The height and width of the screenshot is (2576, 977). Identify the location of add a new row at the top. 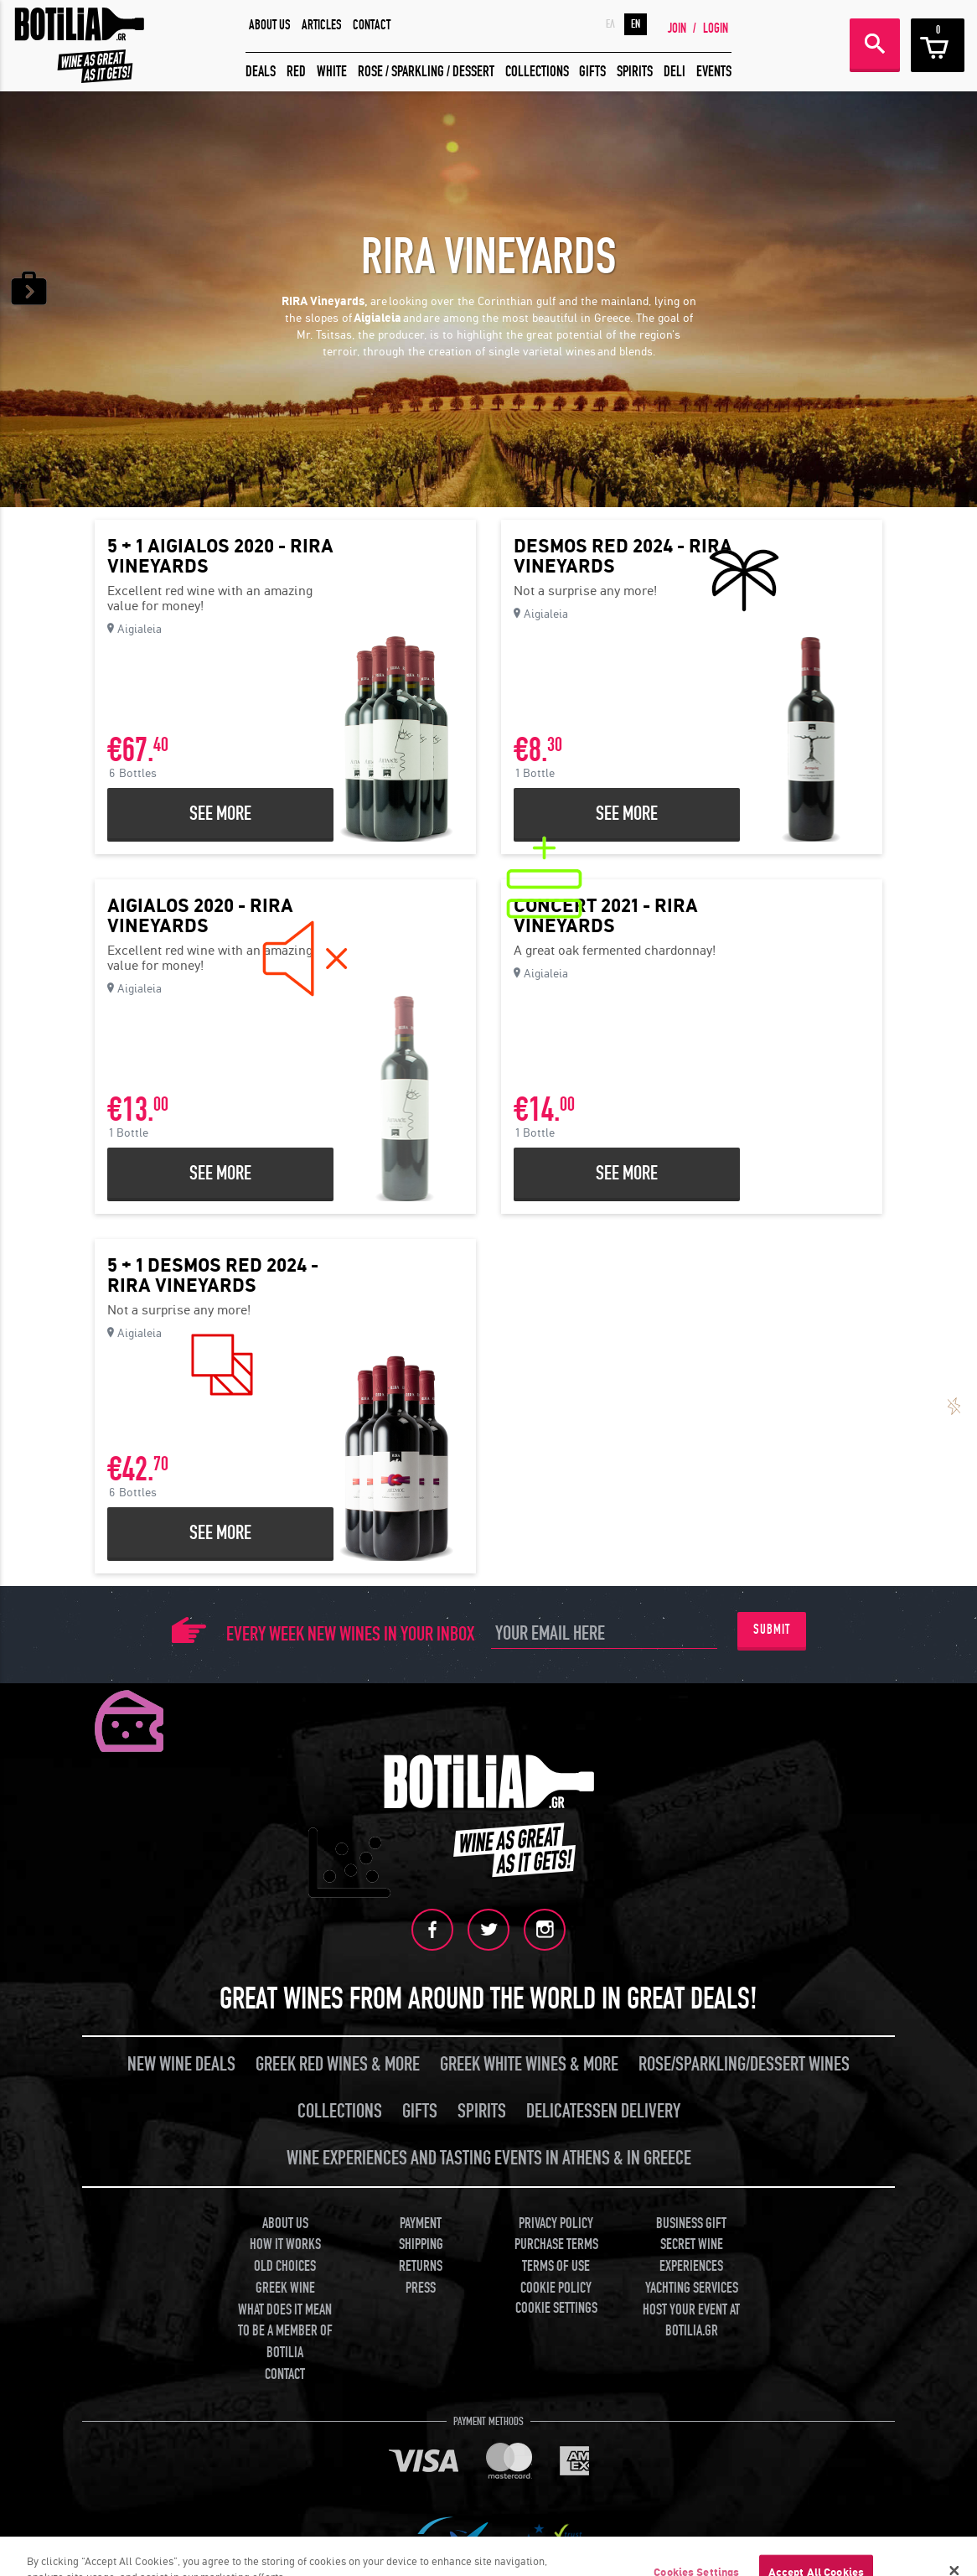
(544, 884).